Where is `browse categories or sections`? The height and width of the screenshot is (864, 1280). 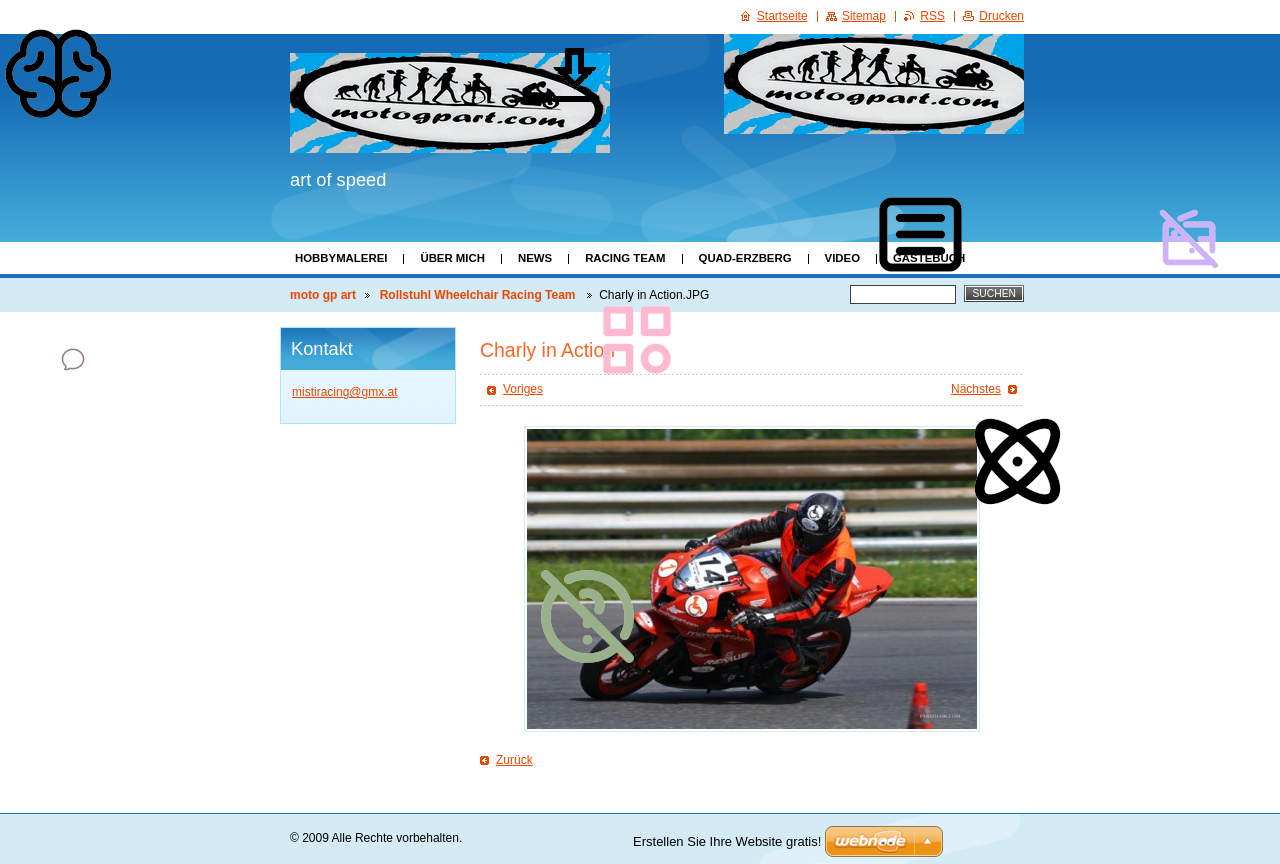 browse categories or sections is located at coordinates (637, 340).